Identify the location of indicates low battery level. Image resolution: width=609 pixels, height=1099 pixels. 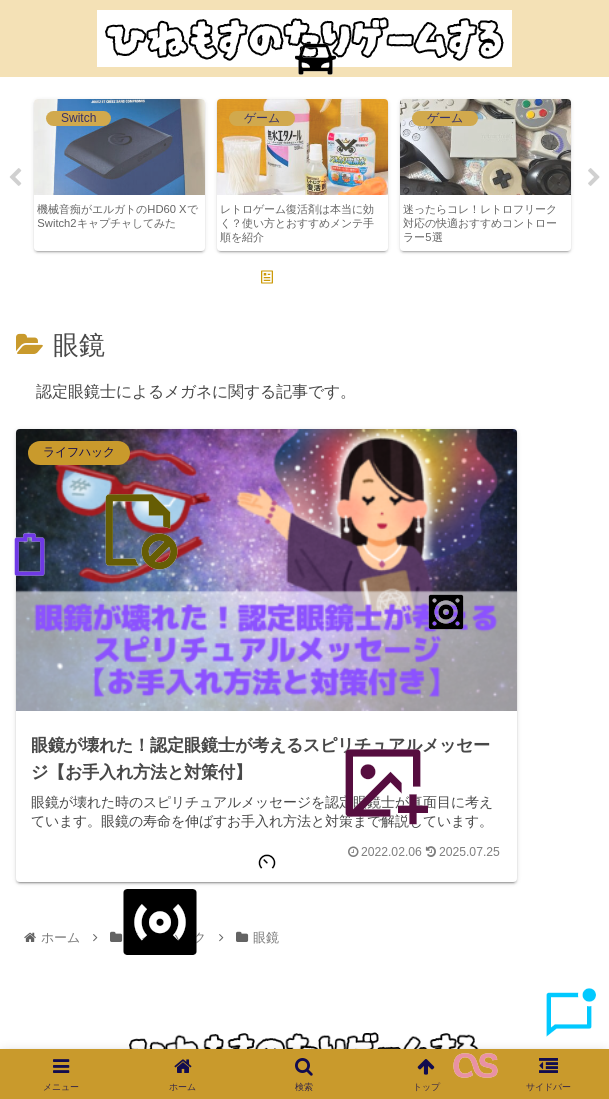
(29, 554).